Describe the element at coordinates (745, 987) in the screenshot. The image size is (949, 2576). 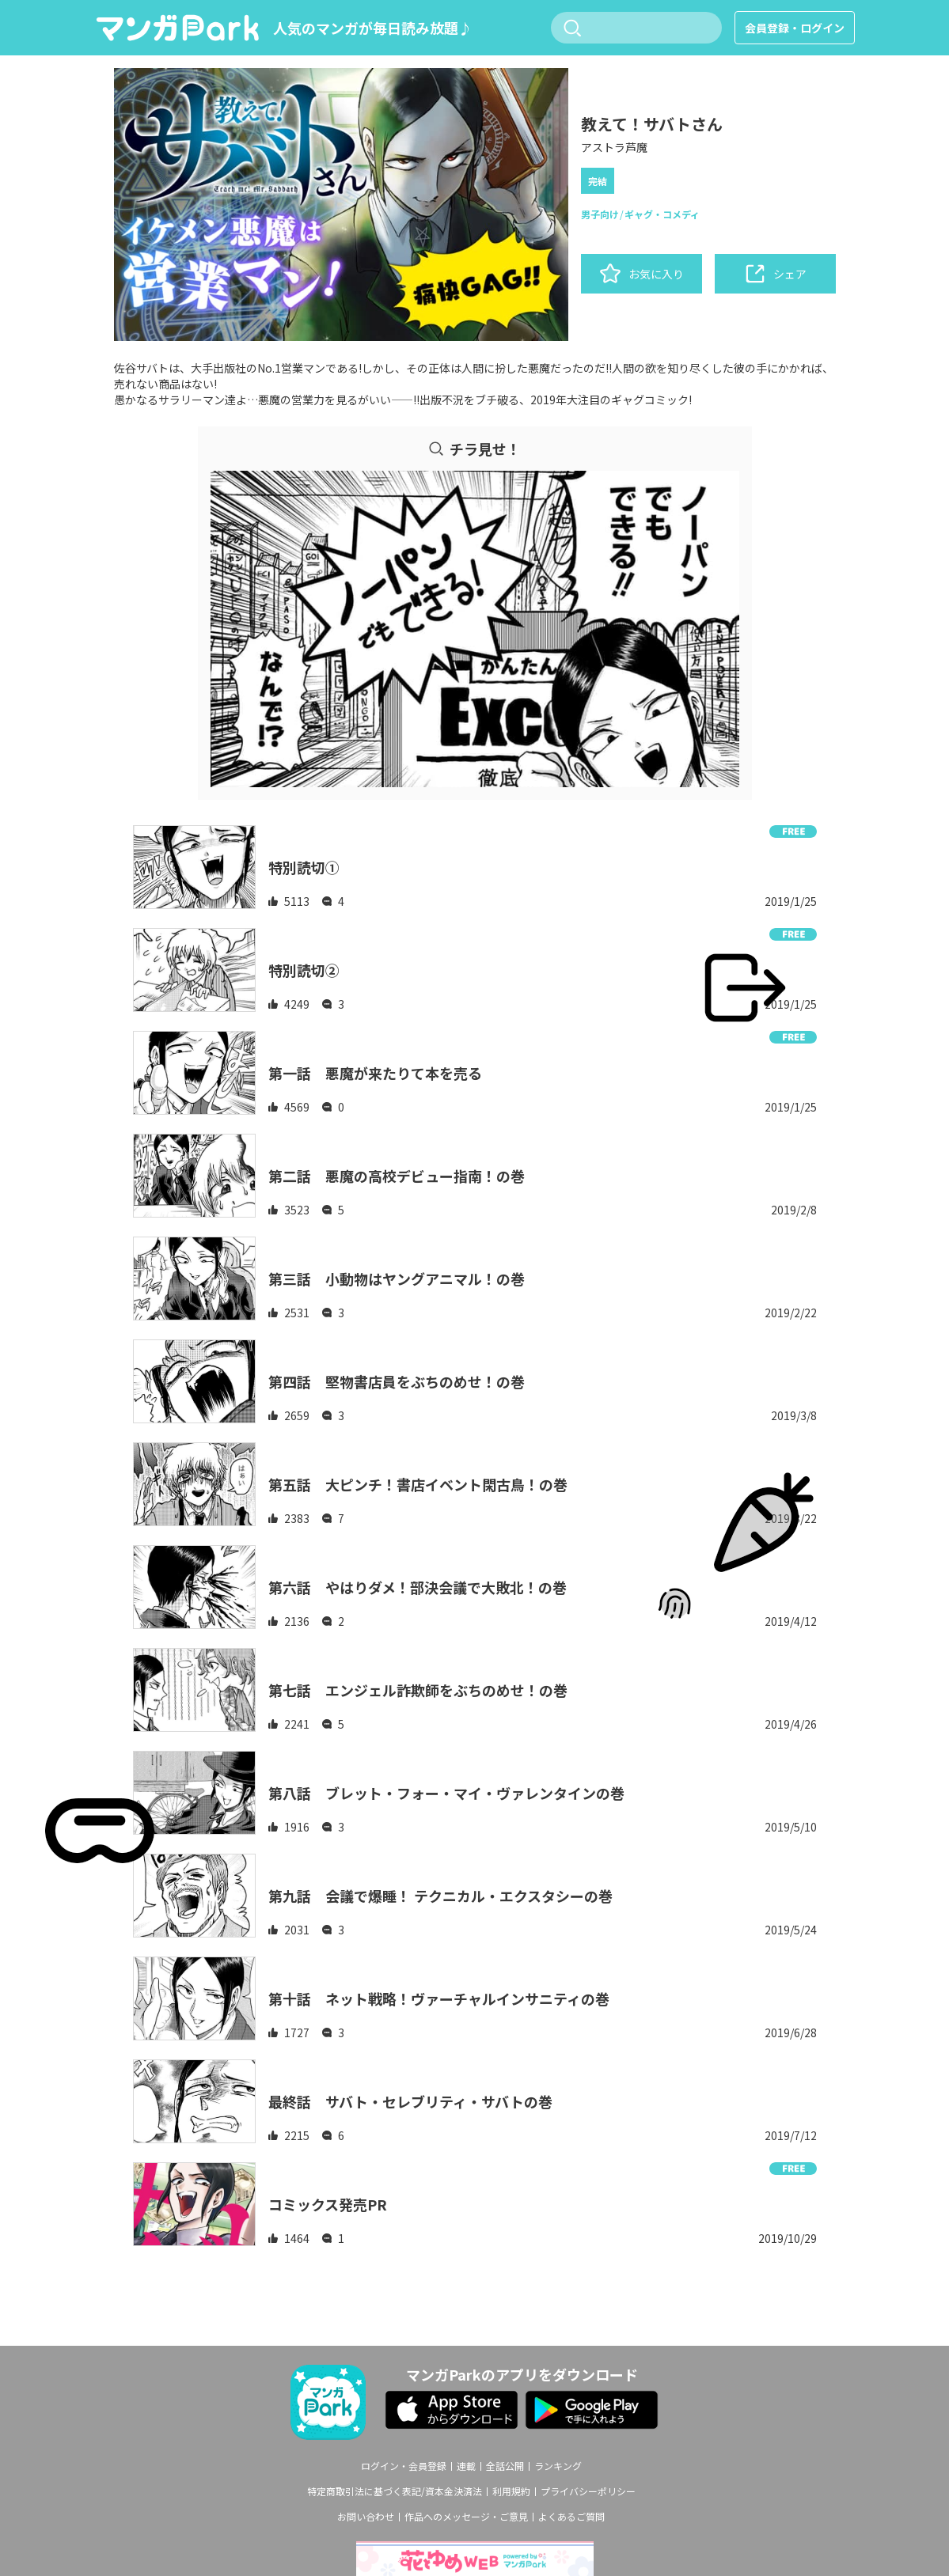
I see `log out of your account` at that location.